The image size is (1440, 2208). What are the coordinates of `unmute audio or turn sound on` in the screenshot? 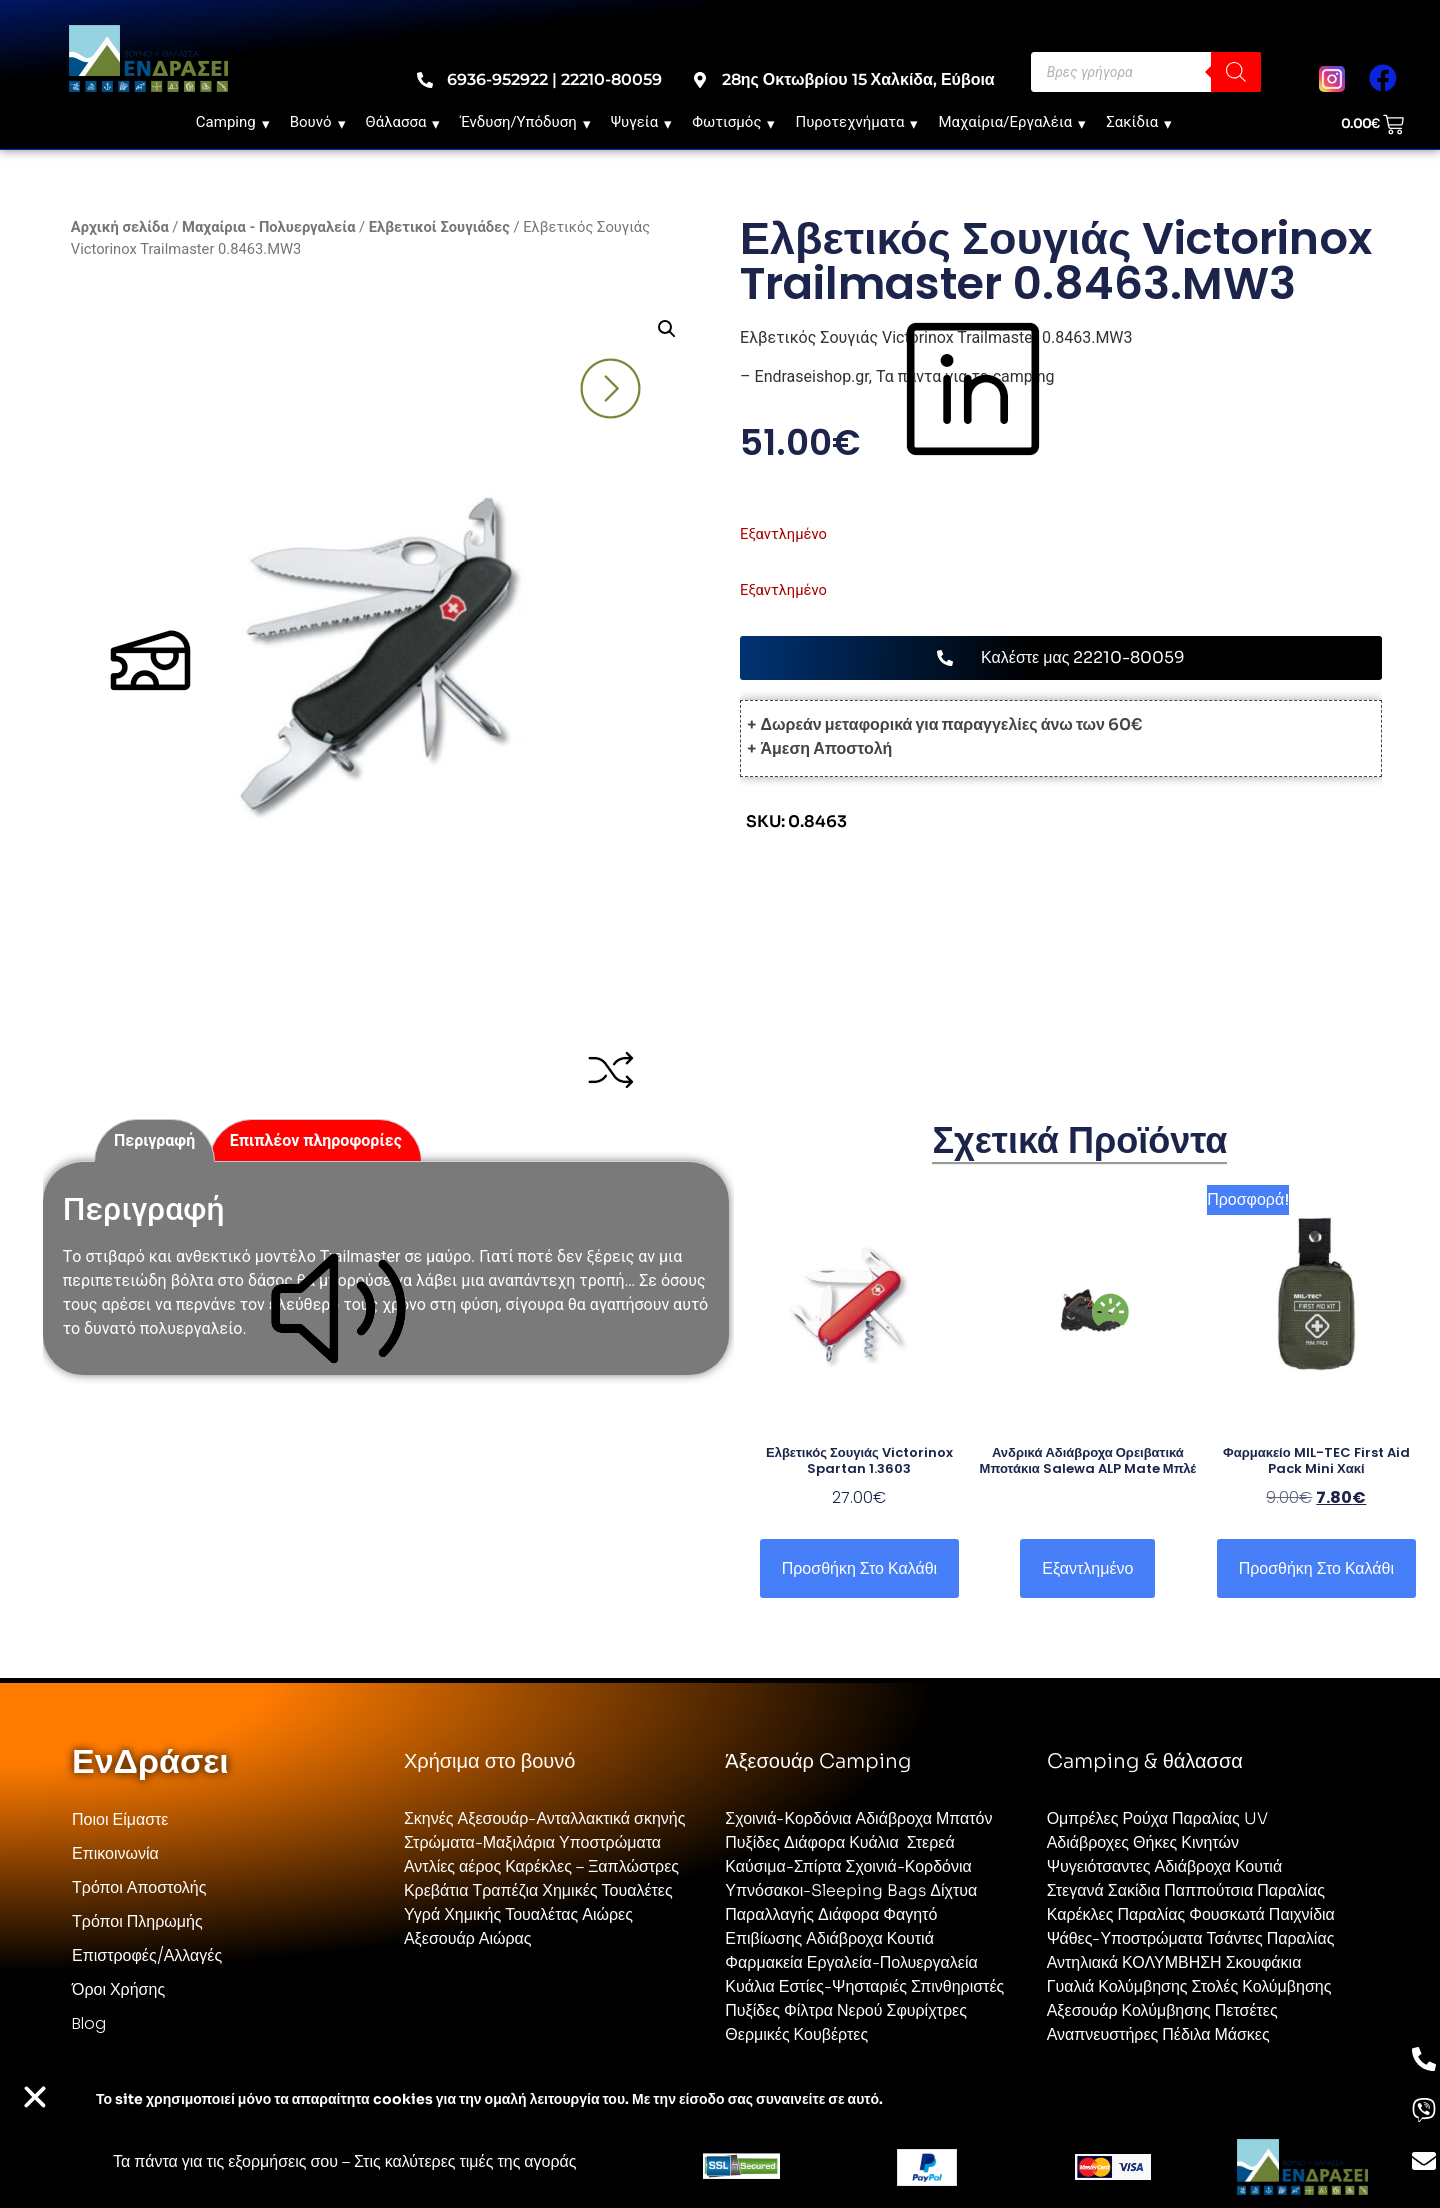 It's located at (338, 1308).